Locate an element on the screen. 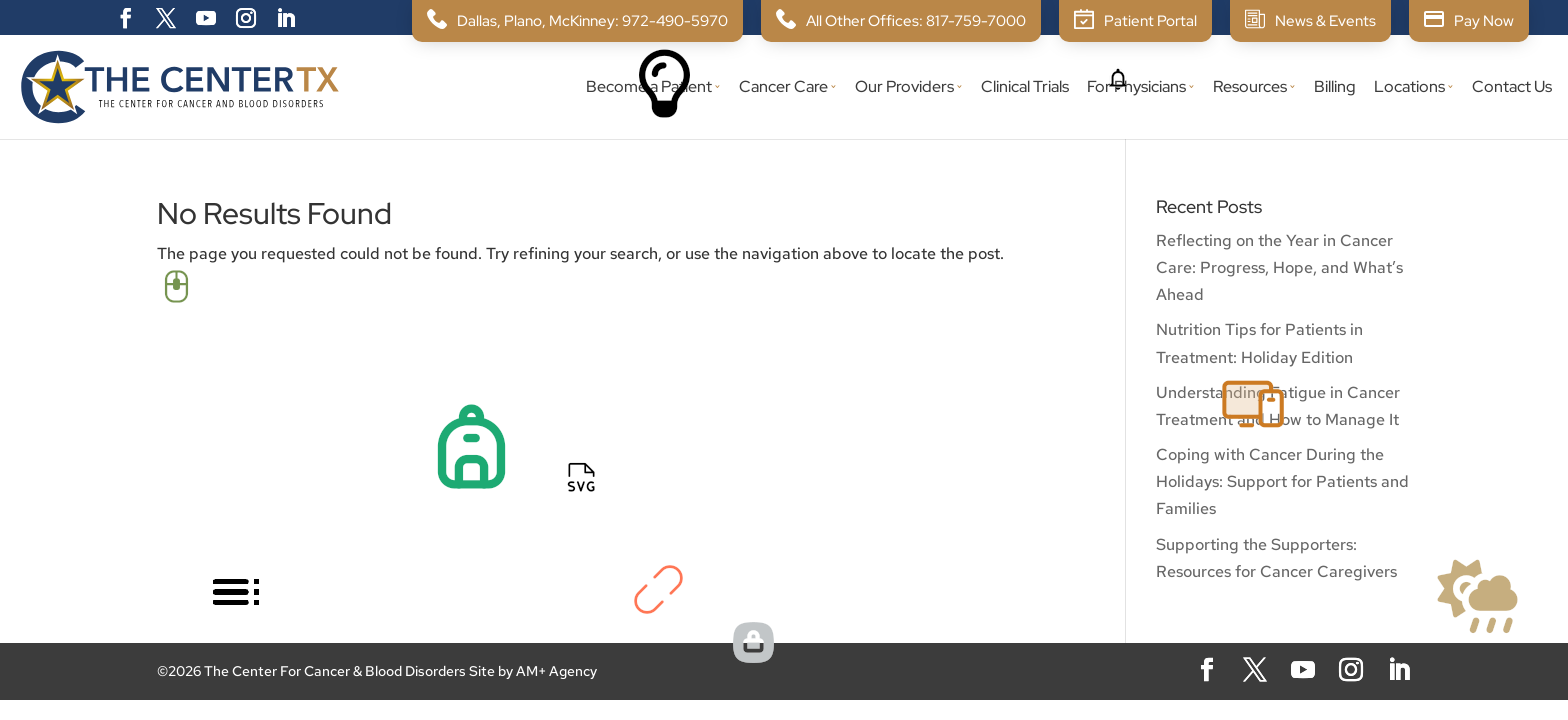 This screenshot has height=720, width=1568. view your notifications is located at coordinates (1118, 79).